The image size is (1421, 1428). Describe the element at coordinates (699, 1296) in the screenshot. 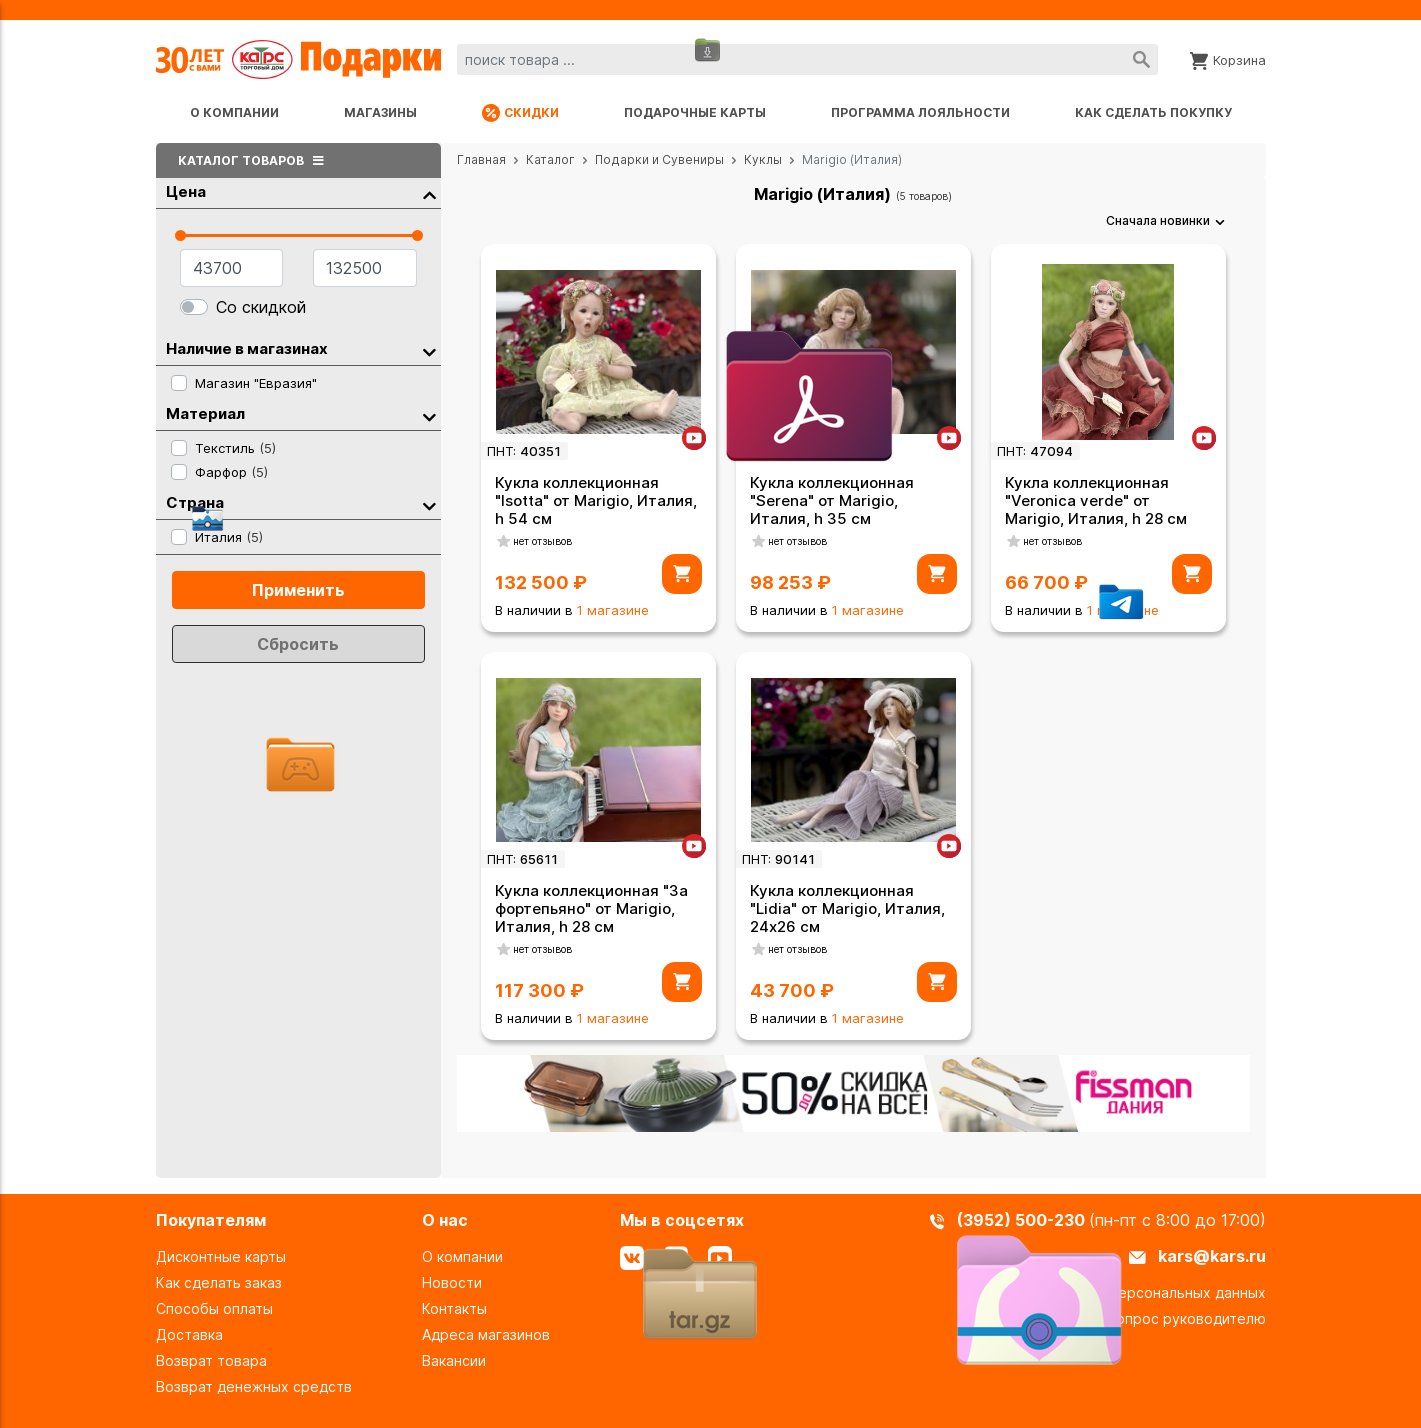

I see `folder containing tar.gz compressed archive files` at that location.